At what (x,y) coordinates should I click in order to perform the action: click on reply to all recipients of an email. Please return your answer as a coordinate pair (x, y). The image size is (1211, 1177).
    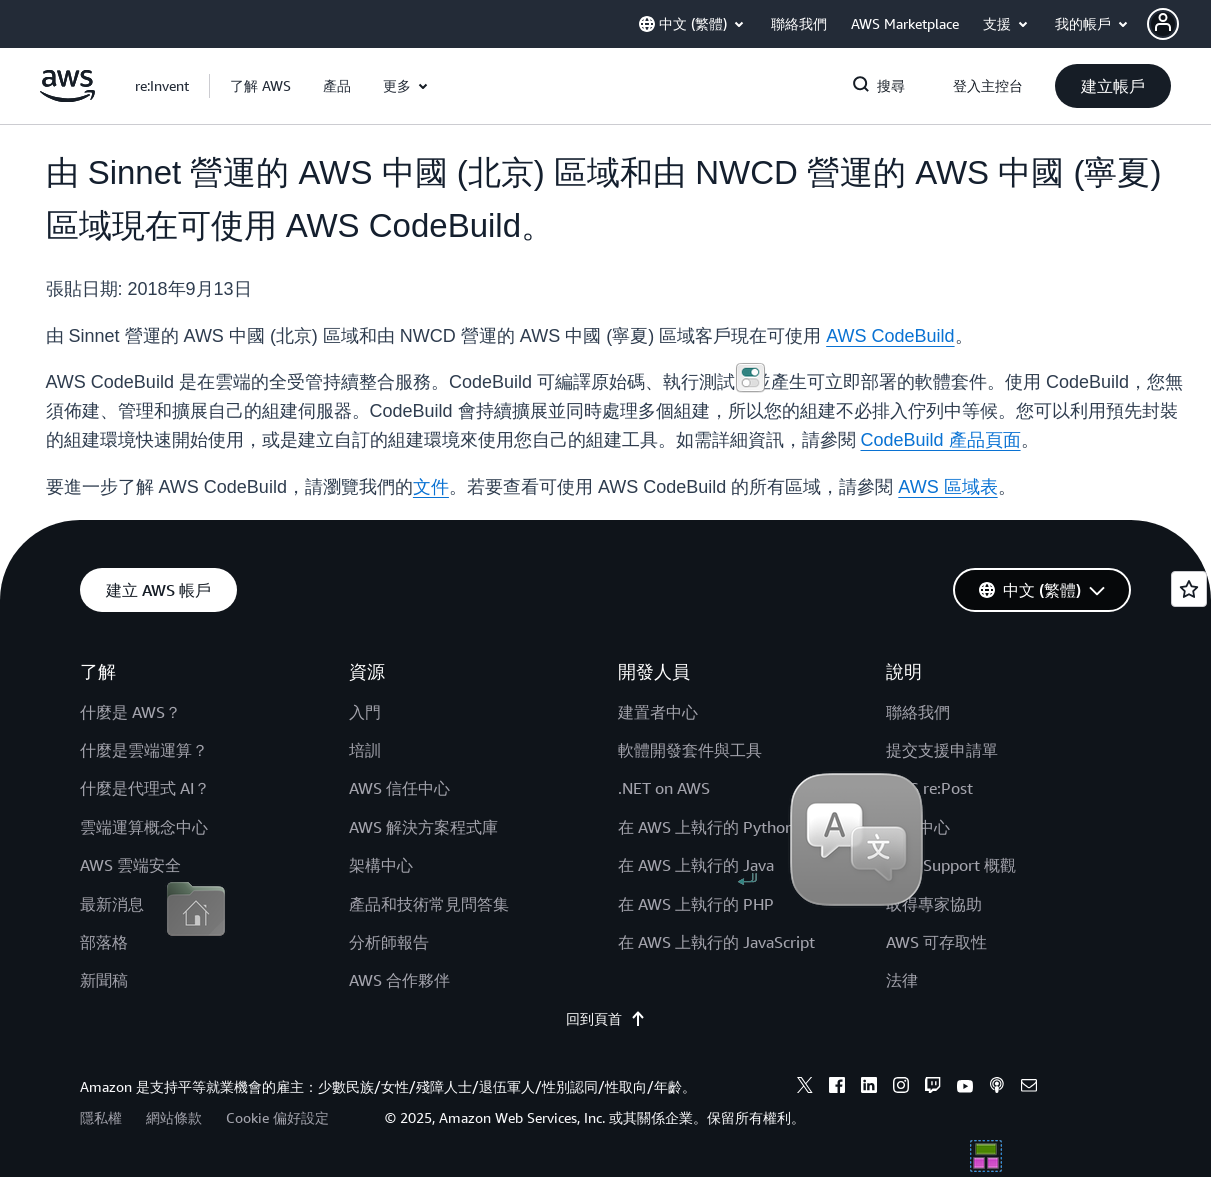
    Looking at the image, I should click on (747, 879).